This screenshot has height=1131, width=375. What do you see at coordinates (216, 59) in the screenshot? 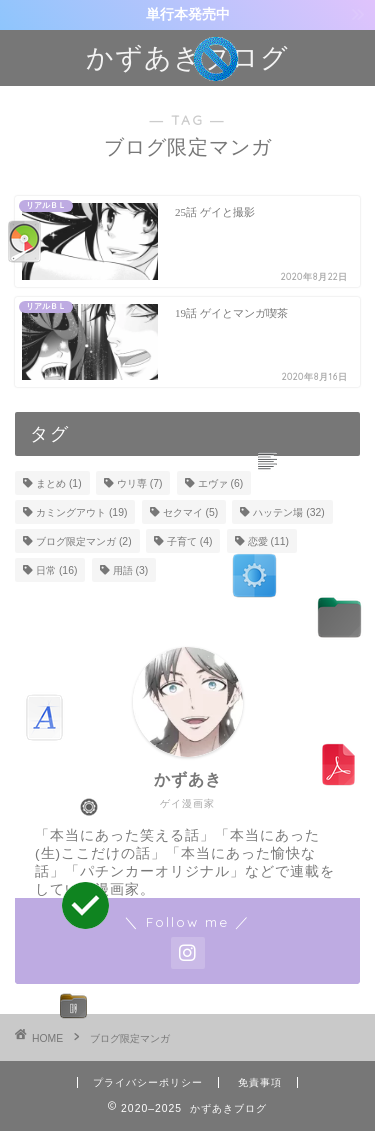
I see `indicates access denied or permission blocked` at bounding box center [216, 59].